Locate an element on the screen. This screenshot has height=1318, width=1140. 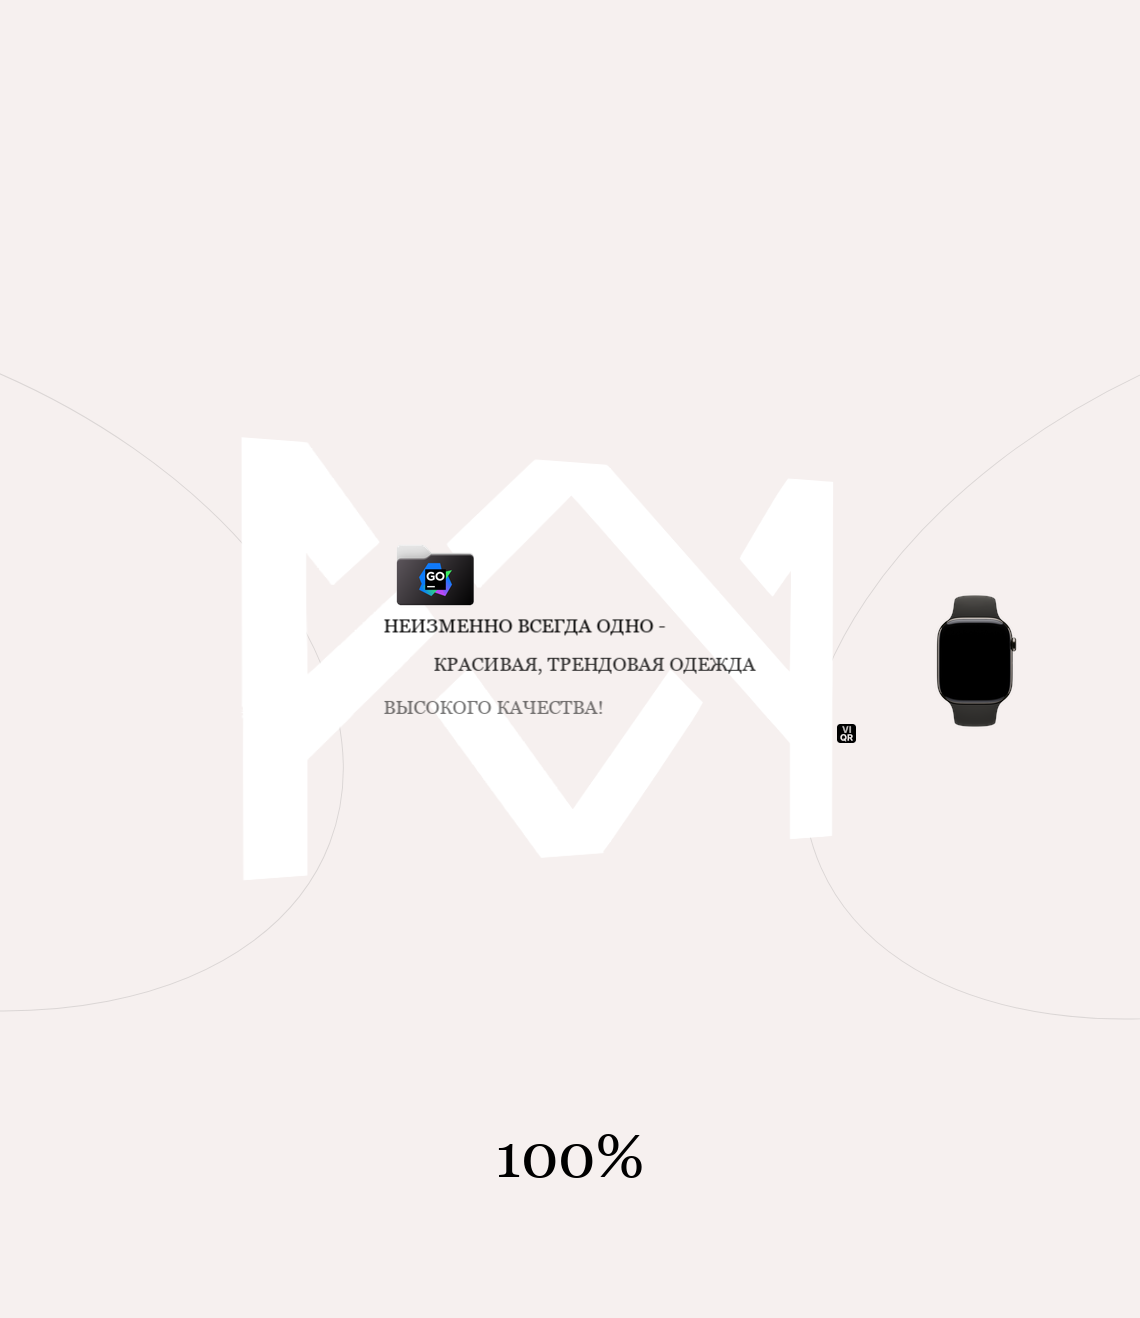
switch to Vietnamese VIQR input method is located at coordinates (846, 733).